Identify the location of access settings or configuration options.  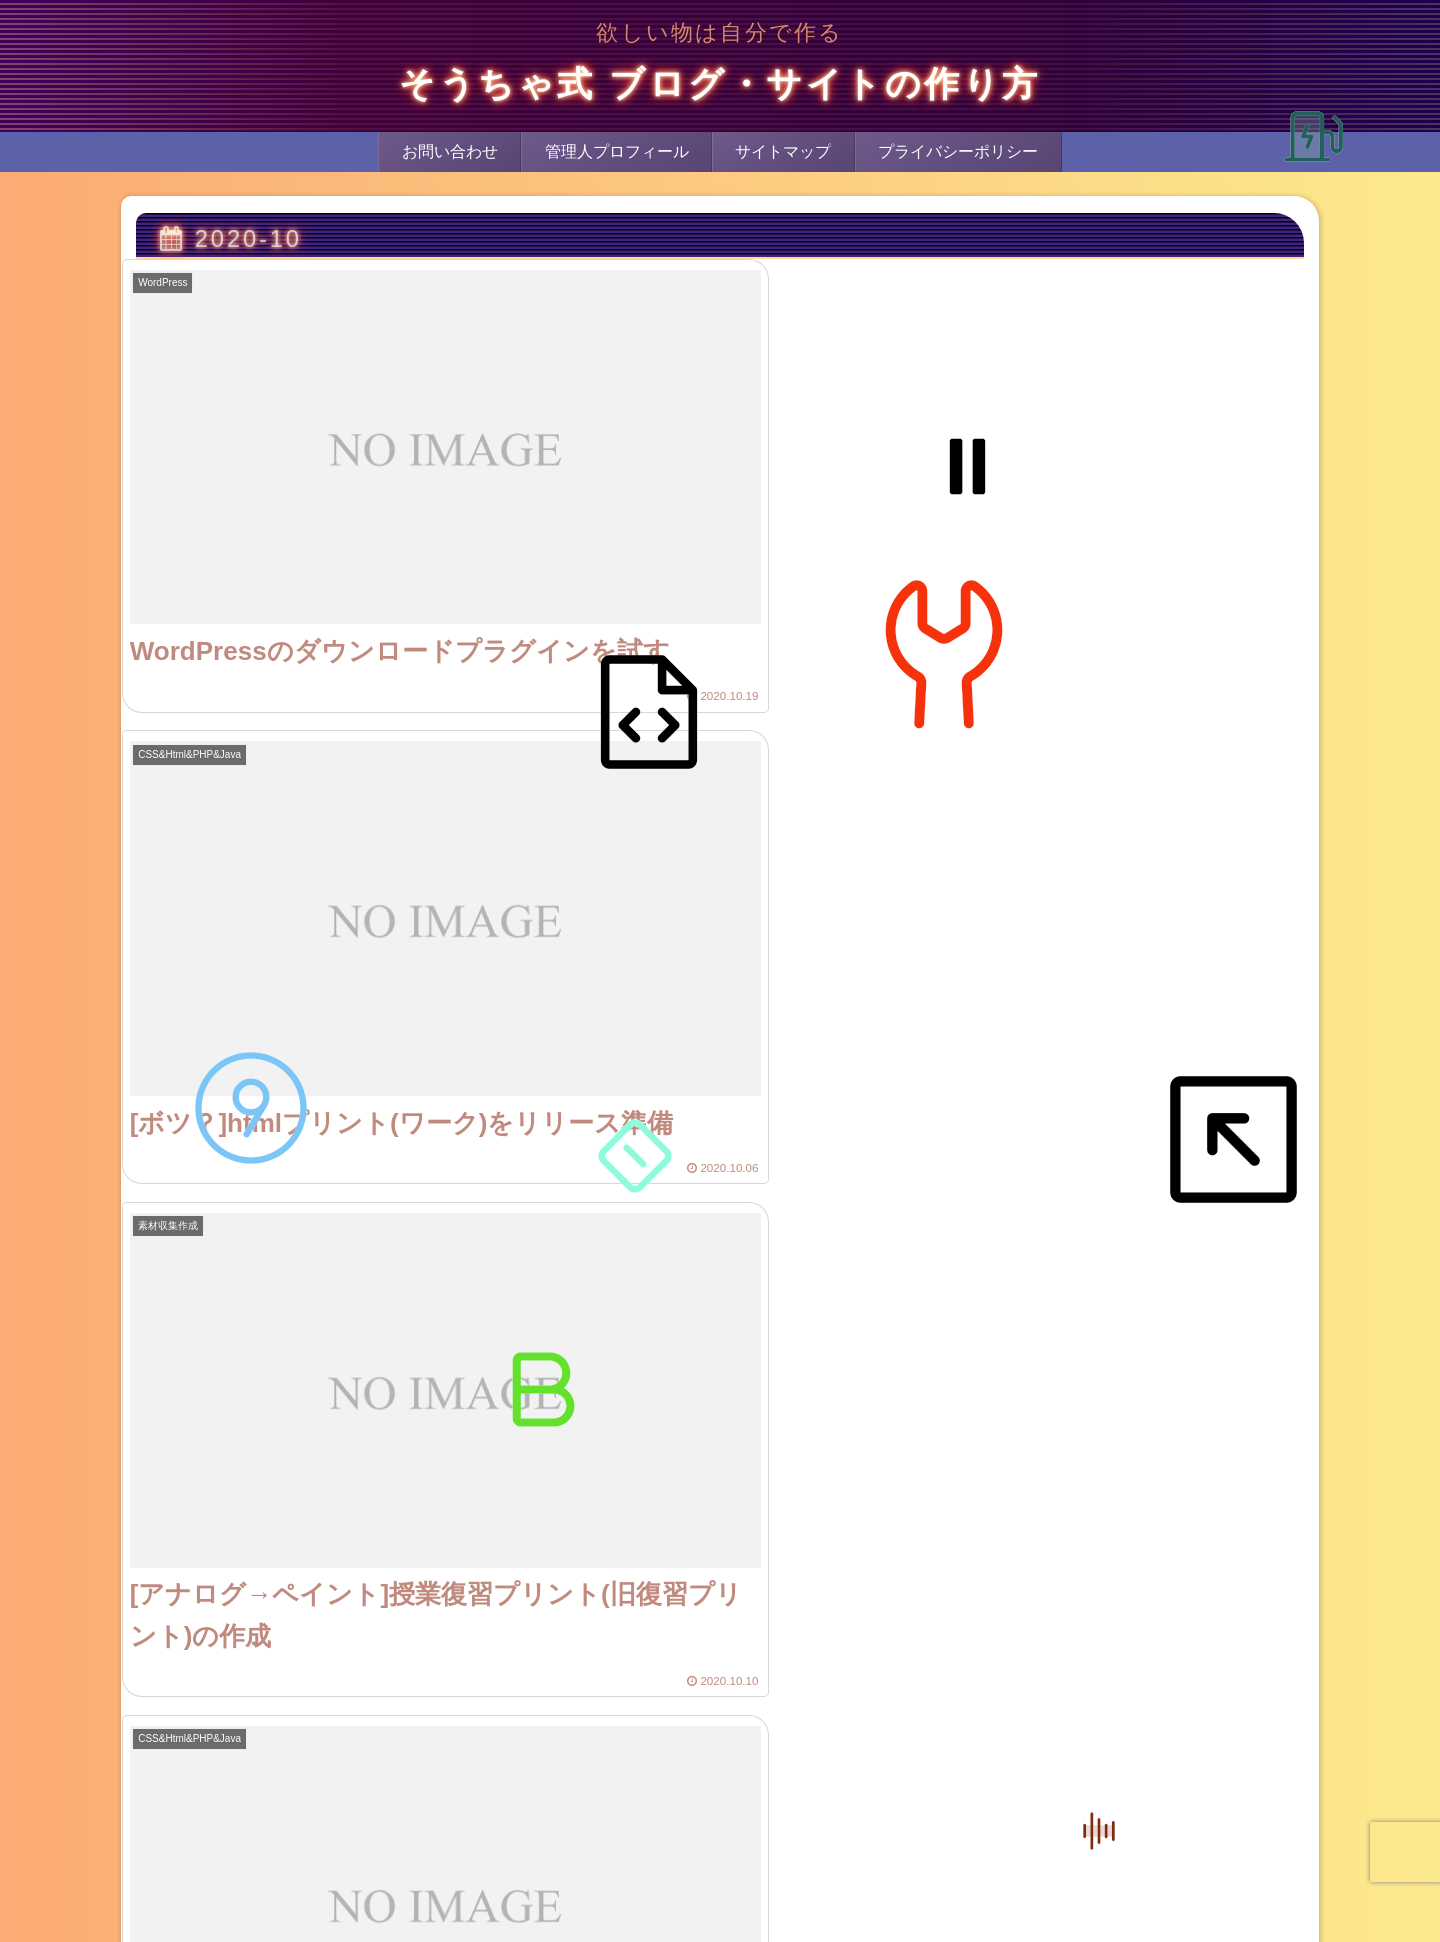
(944, 655).